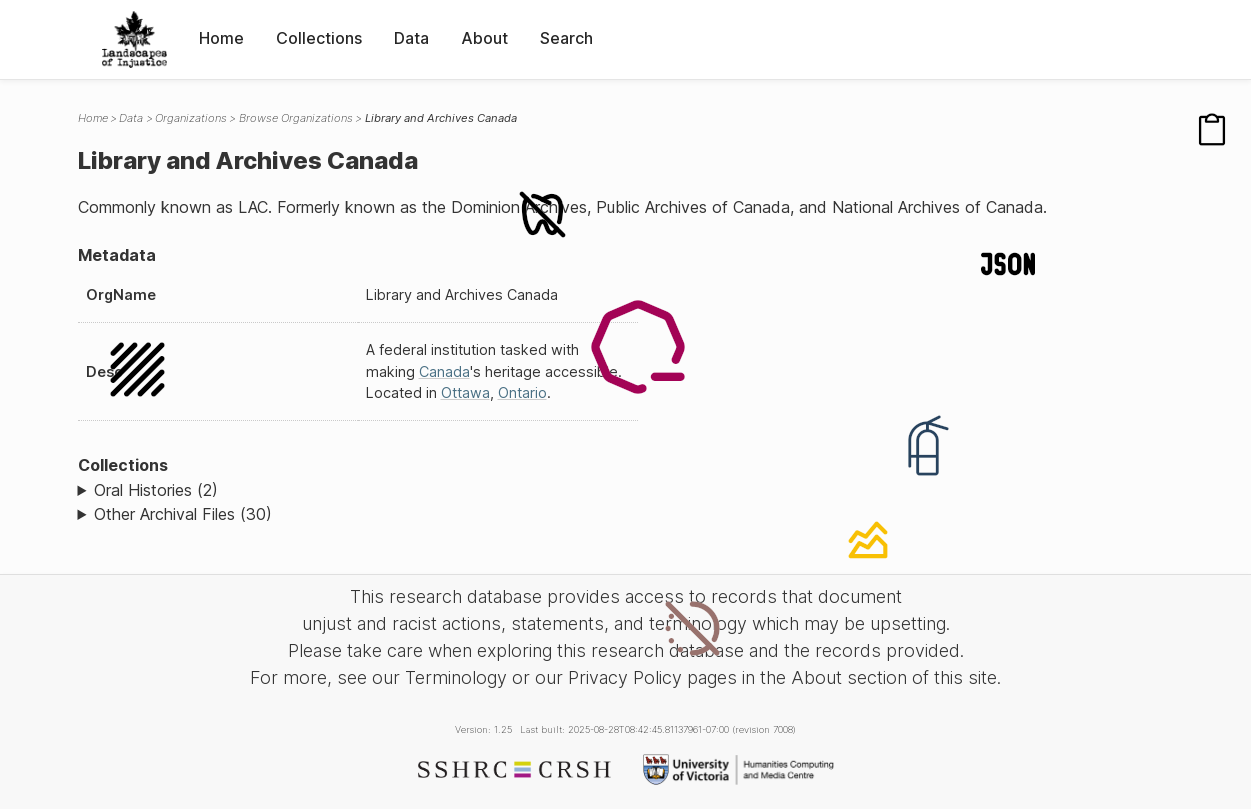  Describe the element at coordinates (1212, 130) in the screenshot. I see `copy to clipboard` at that location.